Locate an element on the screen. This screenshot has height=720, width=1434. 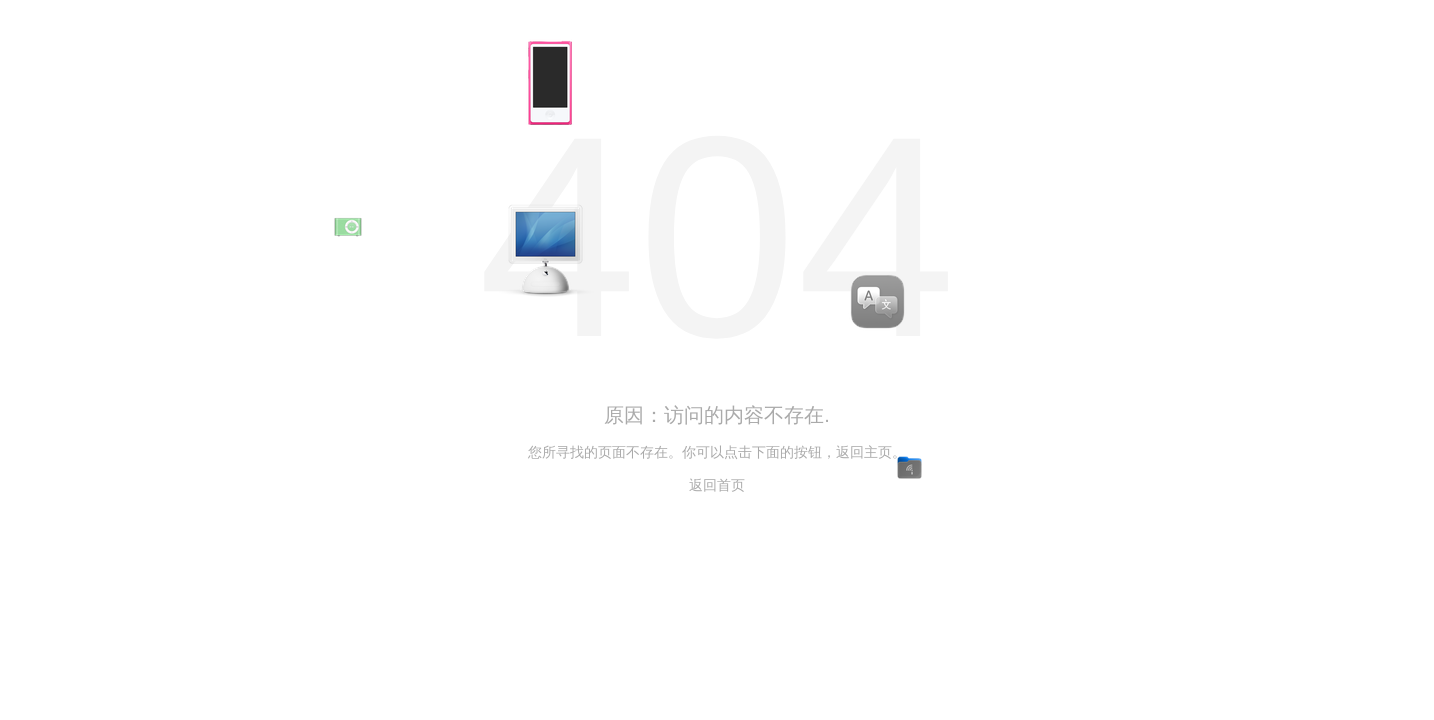
represents an iMac G4 device in system settings is located at coordinates (545, 245).